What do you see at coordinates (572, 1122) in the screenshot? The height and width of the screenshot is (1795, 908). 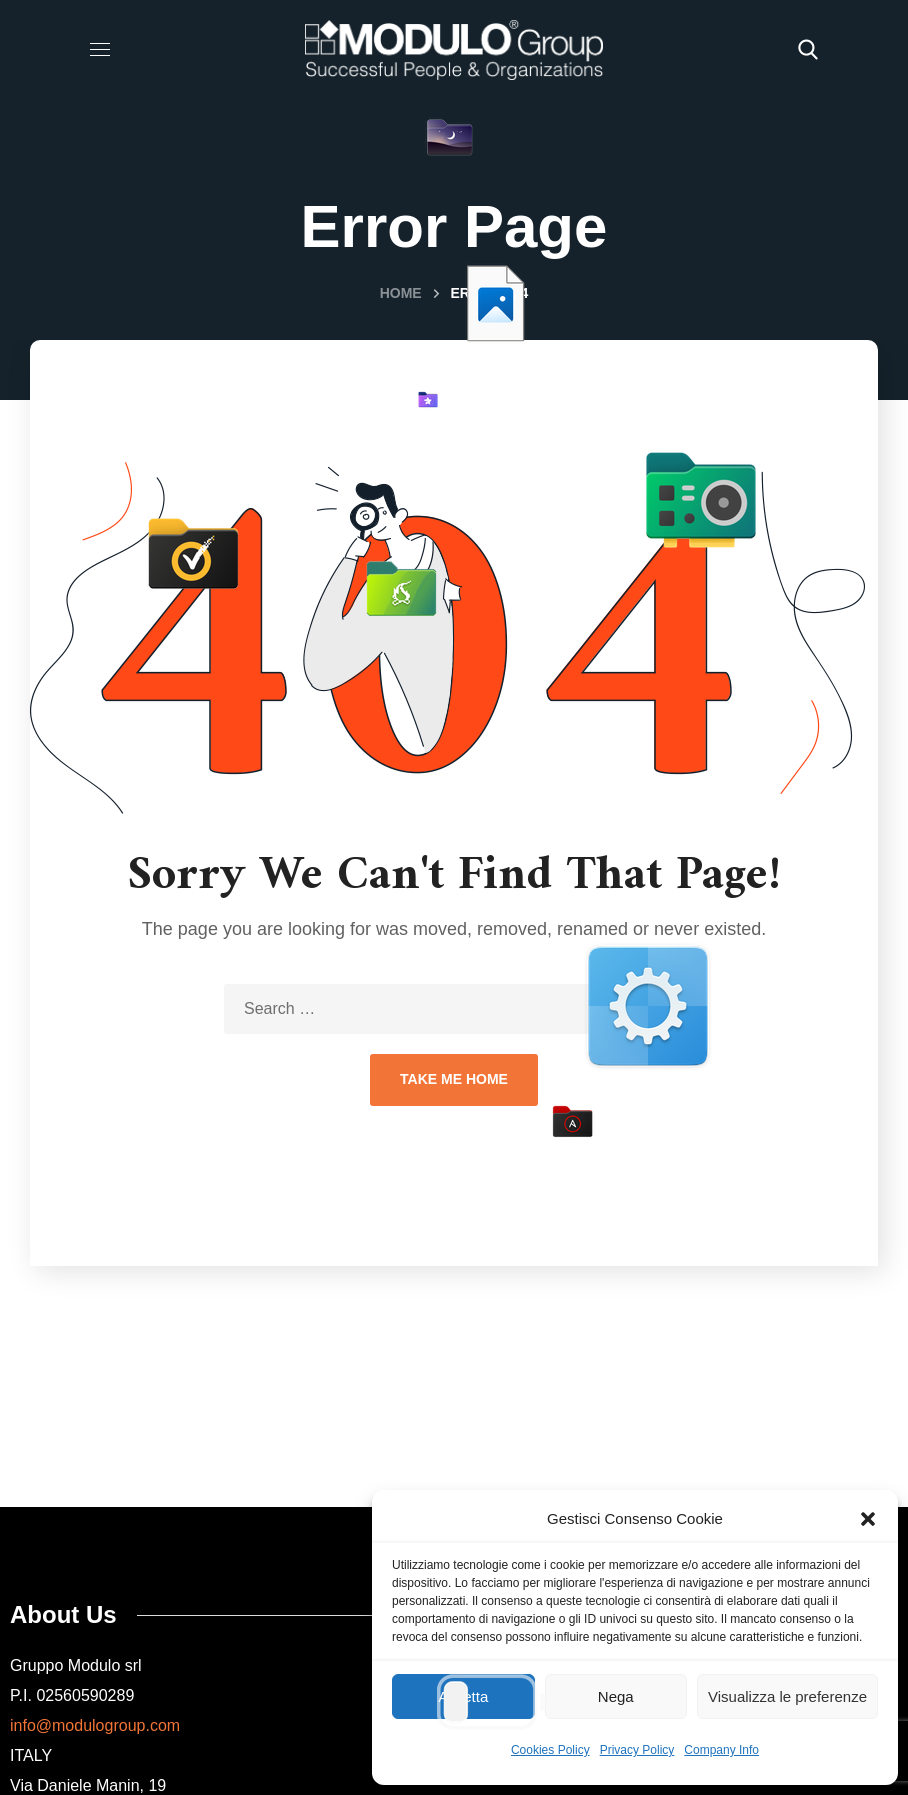 I see `folder containing ansible automation files` at bounding box center [572, 1122].